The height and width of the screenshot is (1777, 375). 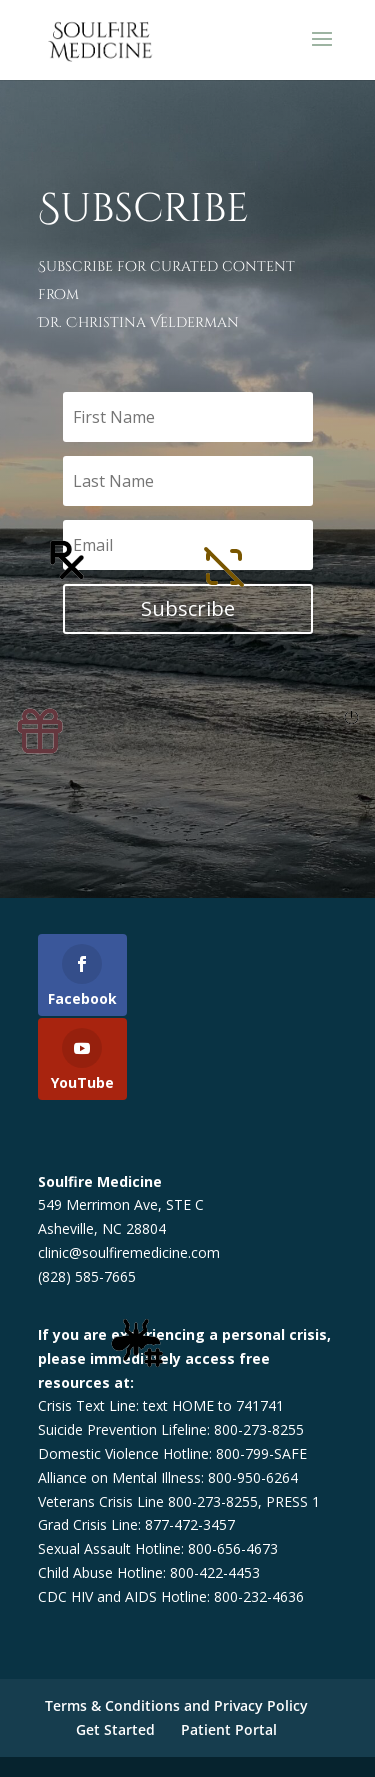 What do you see at coordinates (40, 731) in the screenshot?
I see `view or redeem a gift` at bounding box center [40, 731].